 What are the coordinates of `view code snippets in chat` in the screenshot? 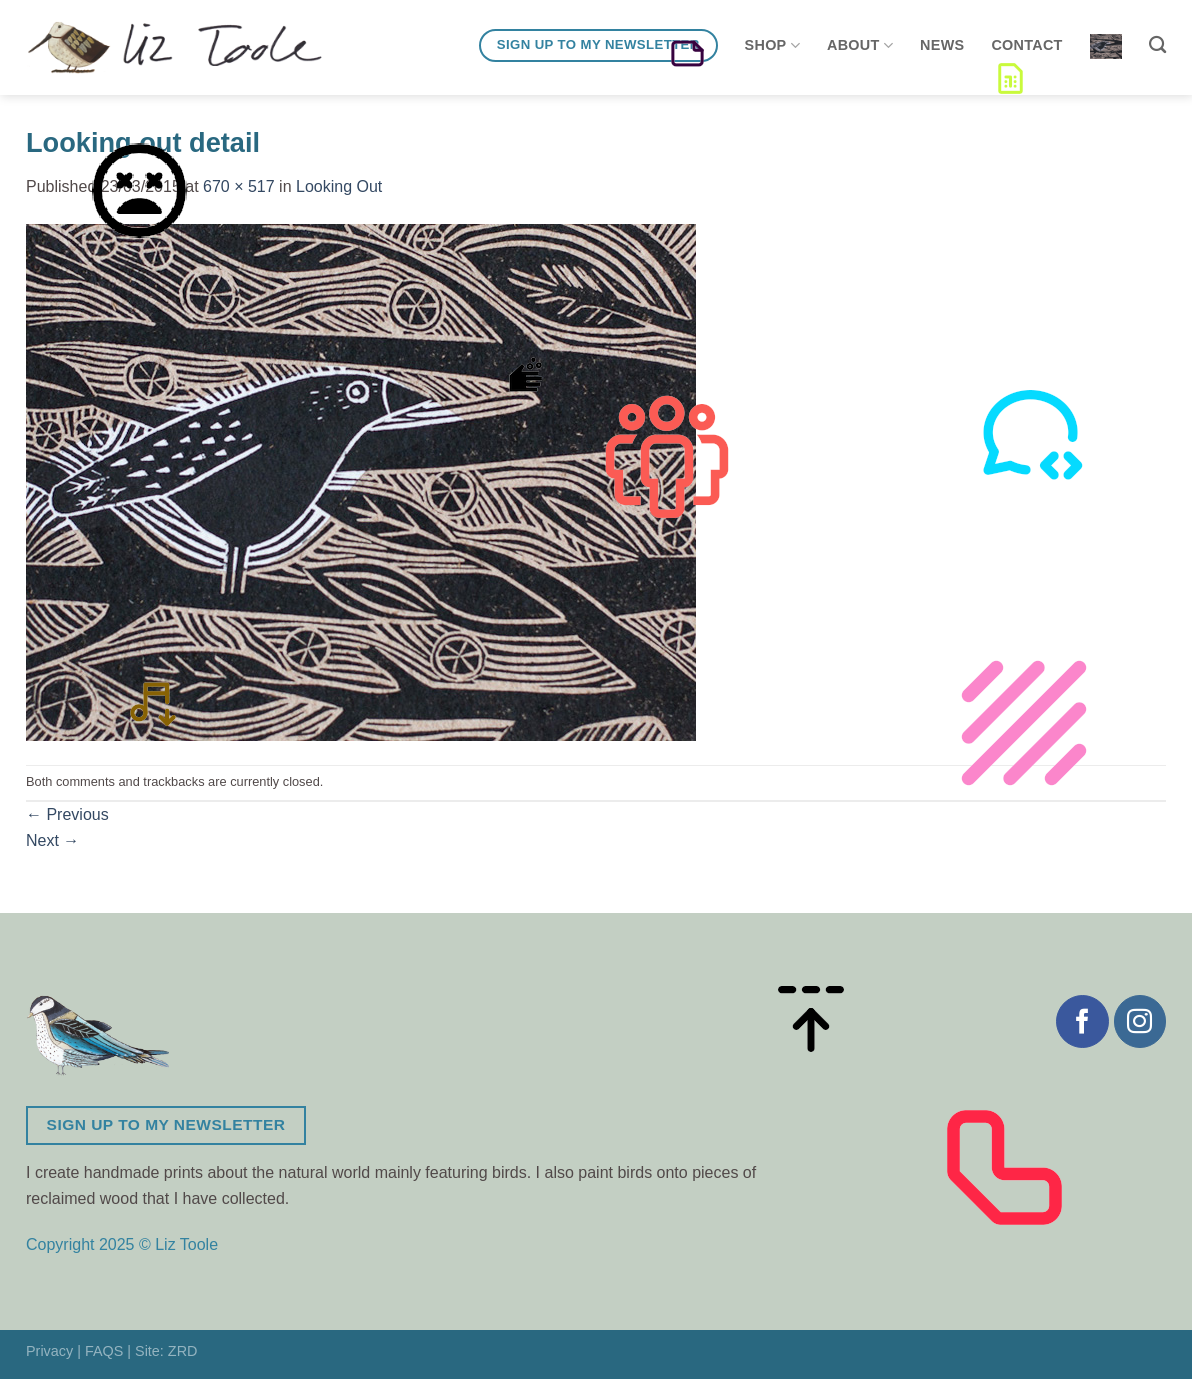 It's located at (1030, 432).